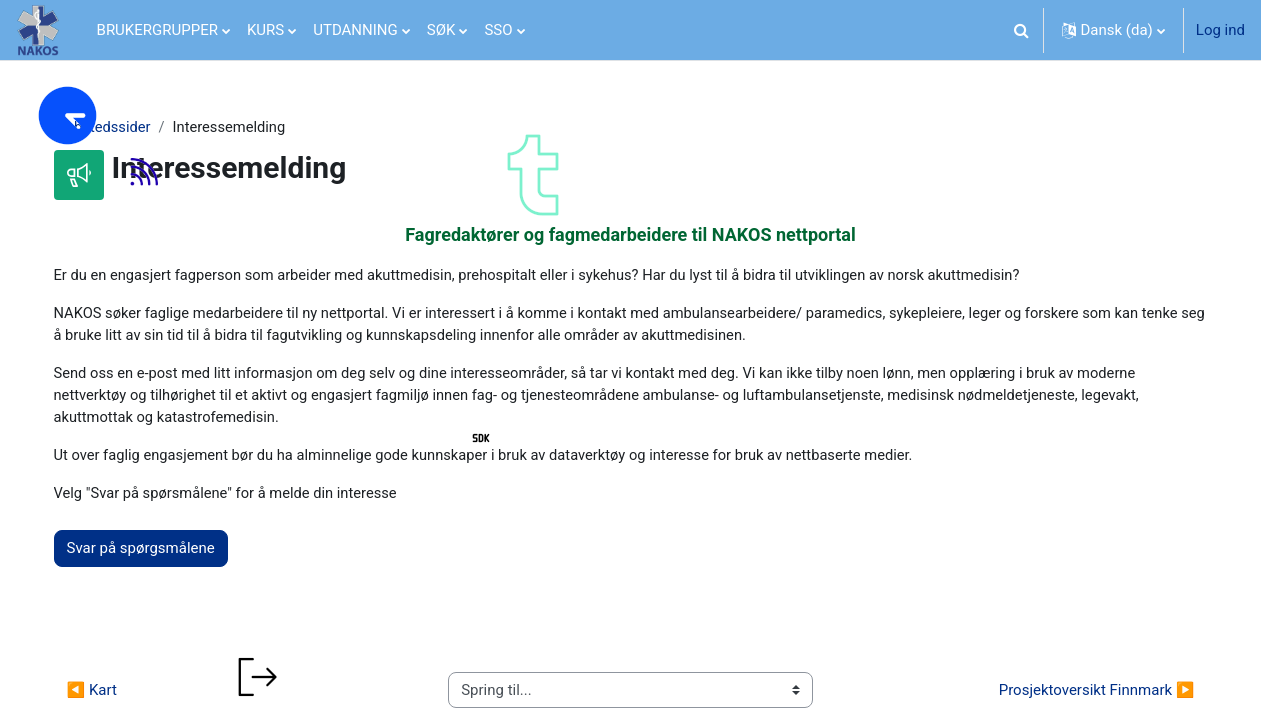 Image resolution: width=1261 pixels, height=720 pixels. Describe the element at coordinates (256, 677) in the screenshot. I see `sign out of your account` at that location.